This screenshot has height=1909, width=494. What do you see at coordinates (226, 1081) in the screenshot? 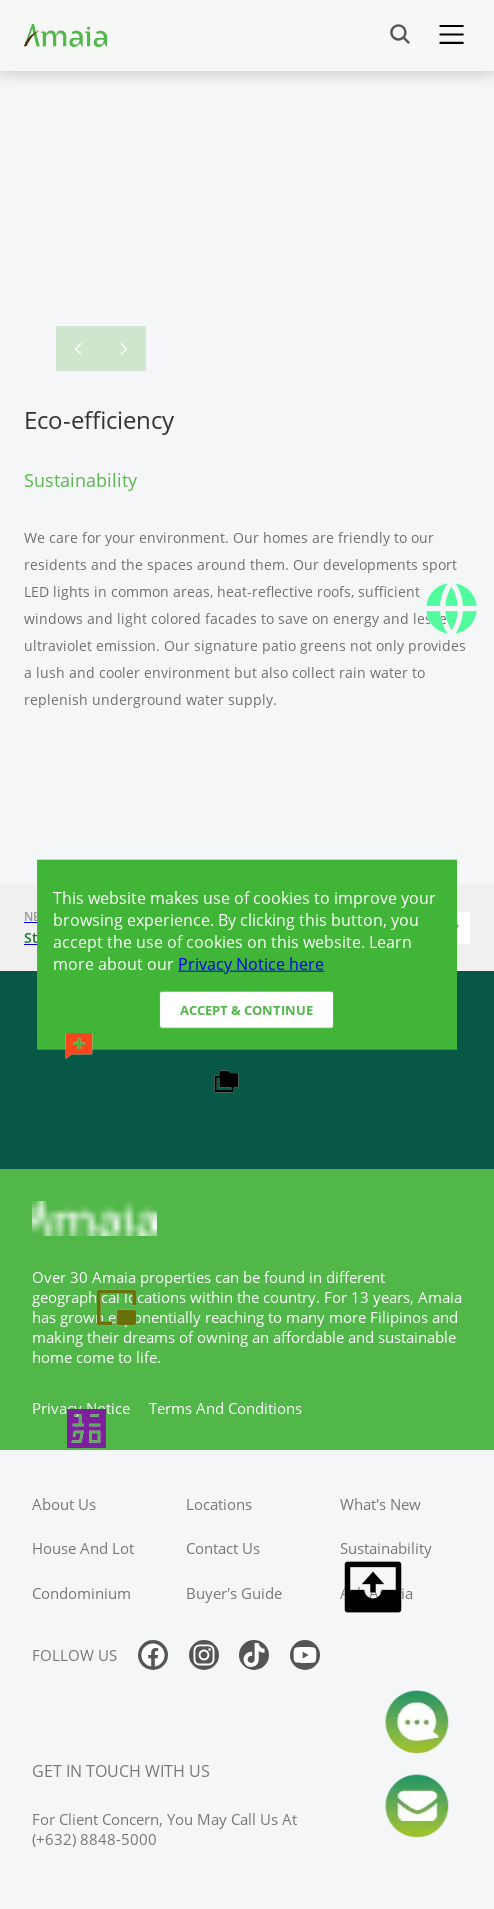
I see `access your folders` at bounding box center [226, 1081].